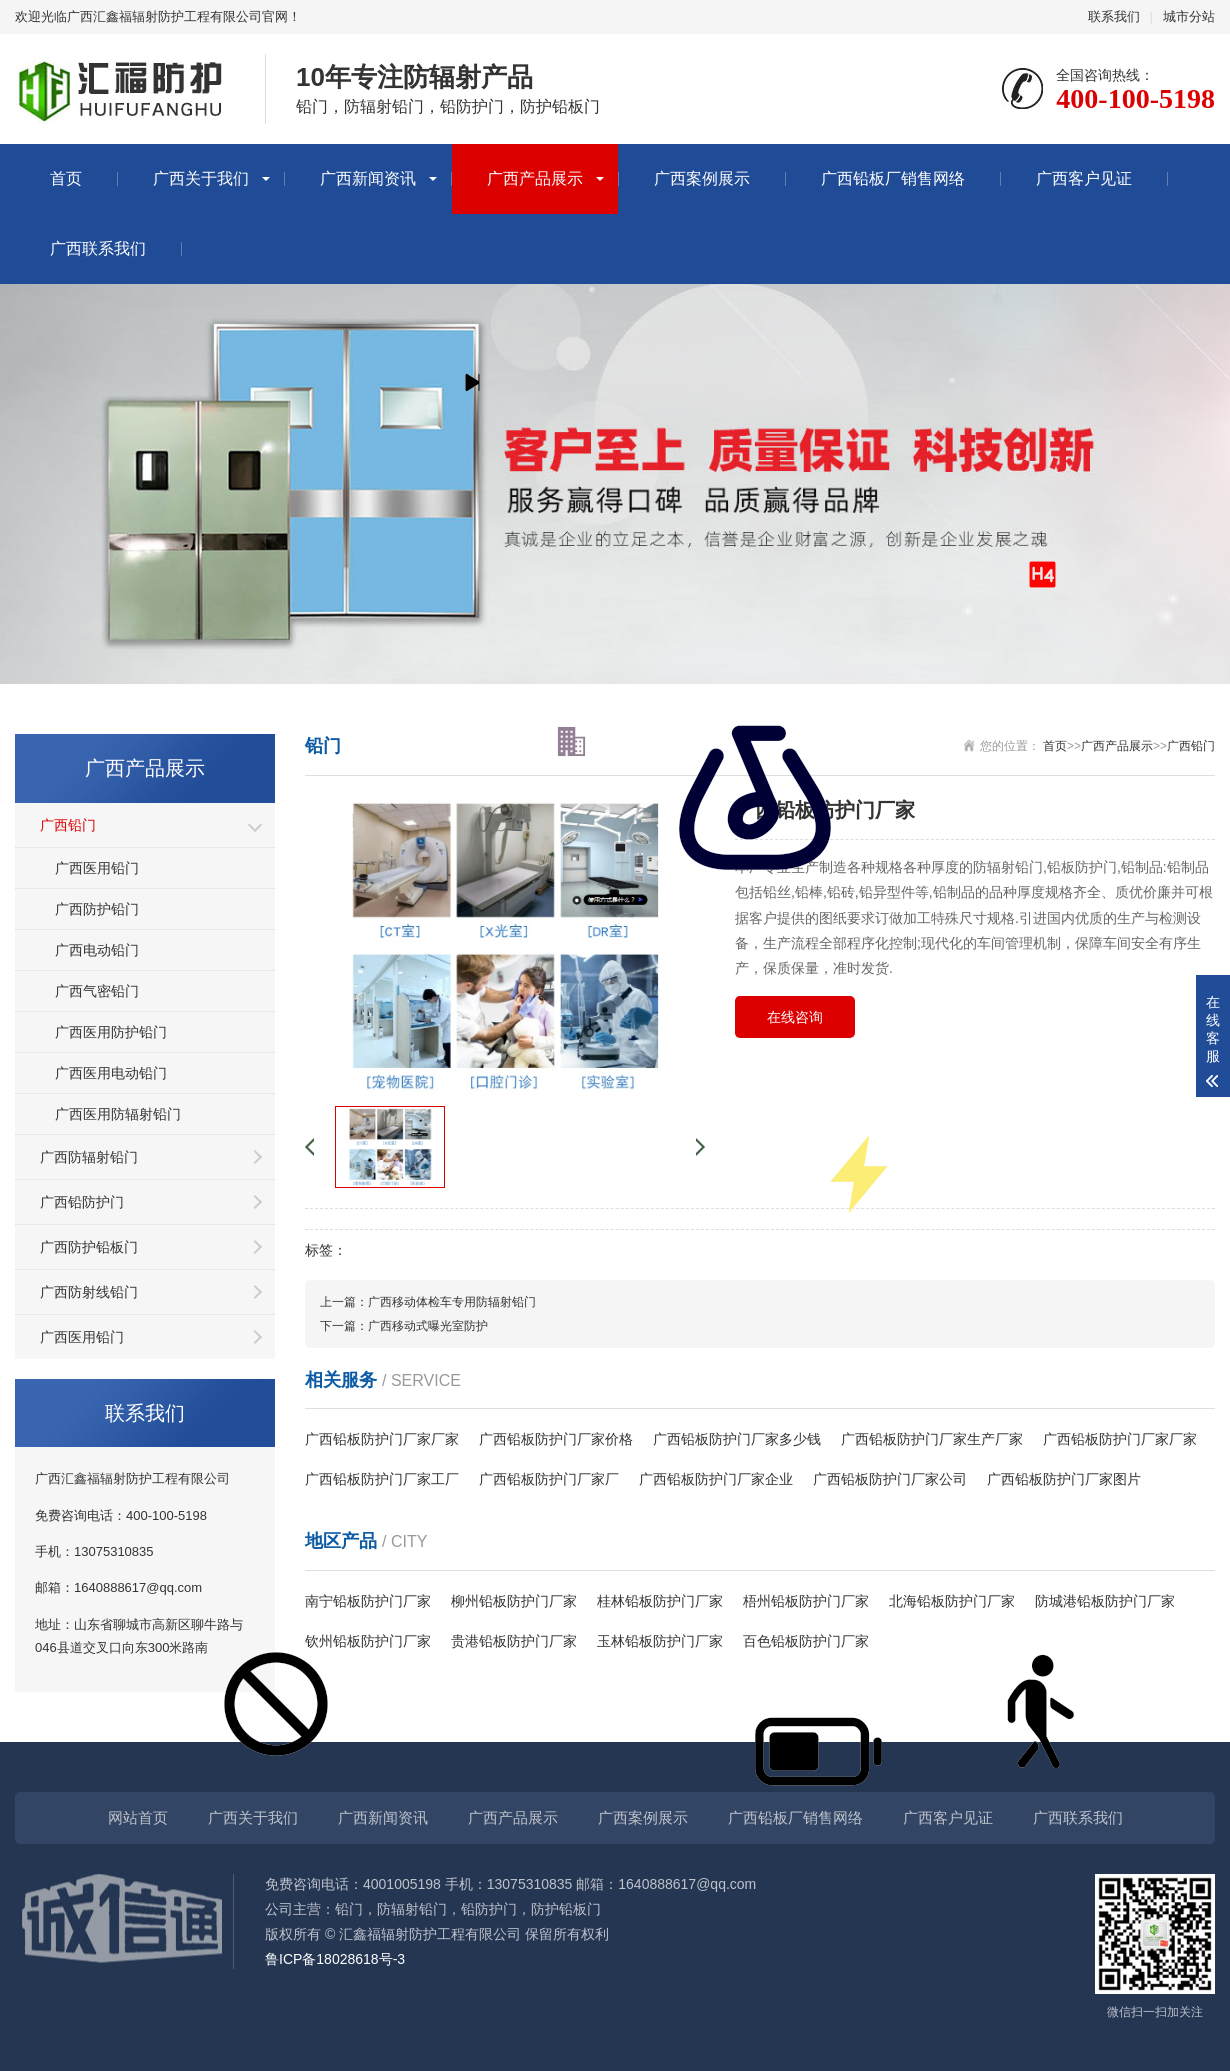 The width and height of the screenshot is (1230, 2071). What do you see at coordinates (1042, 574) in the screenshot?
I see `format text as heading level 4` at bounding box center [1042, 574].